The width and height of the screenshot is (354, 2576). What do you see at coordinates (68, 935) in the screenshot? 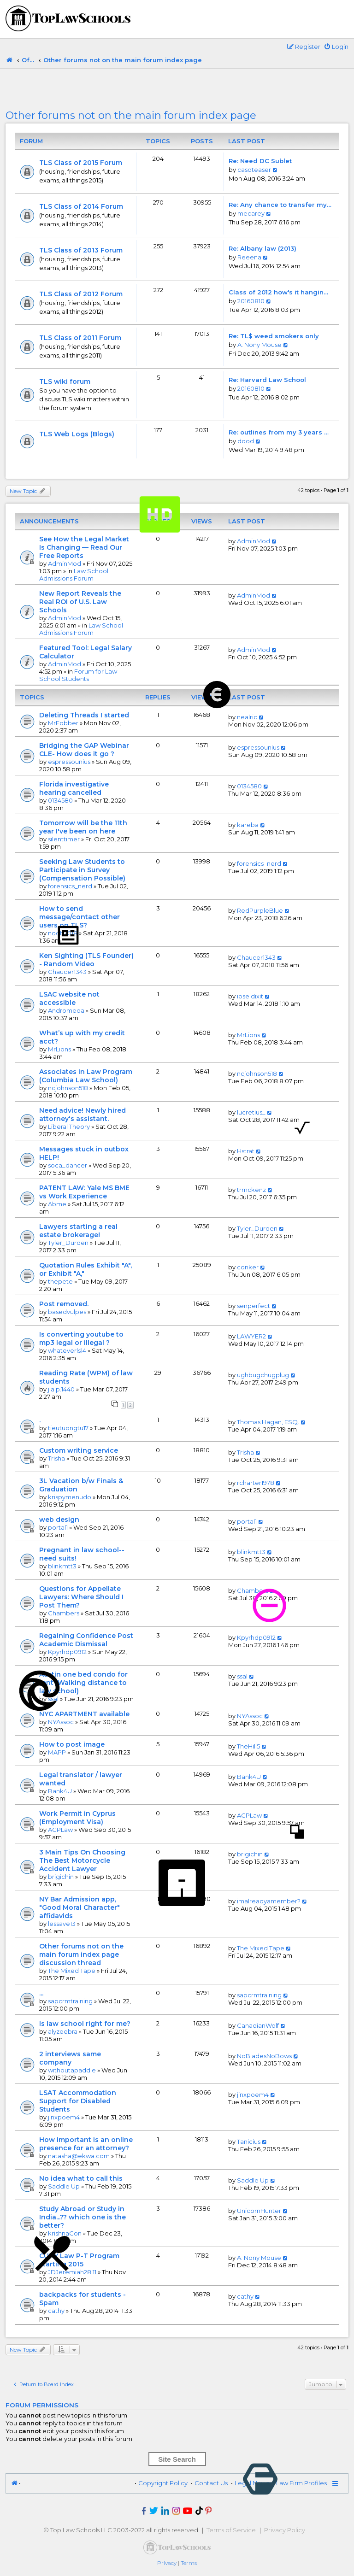
I see `view your profile` at bounding box center [68, 935].